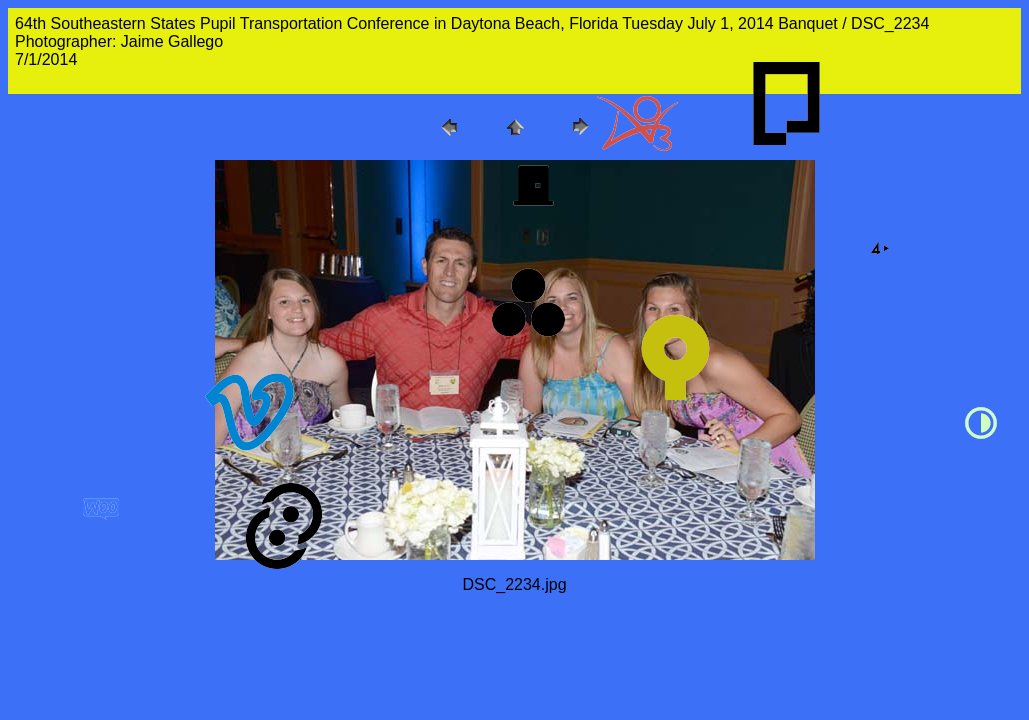 The image size is (1029, 720). Describe the element at coordinates (252, 411) in the screenshot. I see `open vimeo app` at that location.